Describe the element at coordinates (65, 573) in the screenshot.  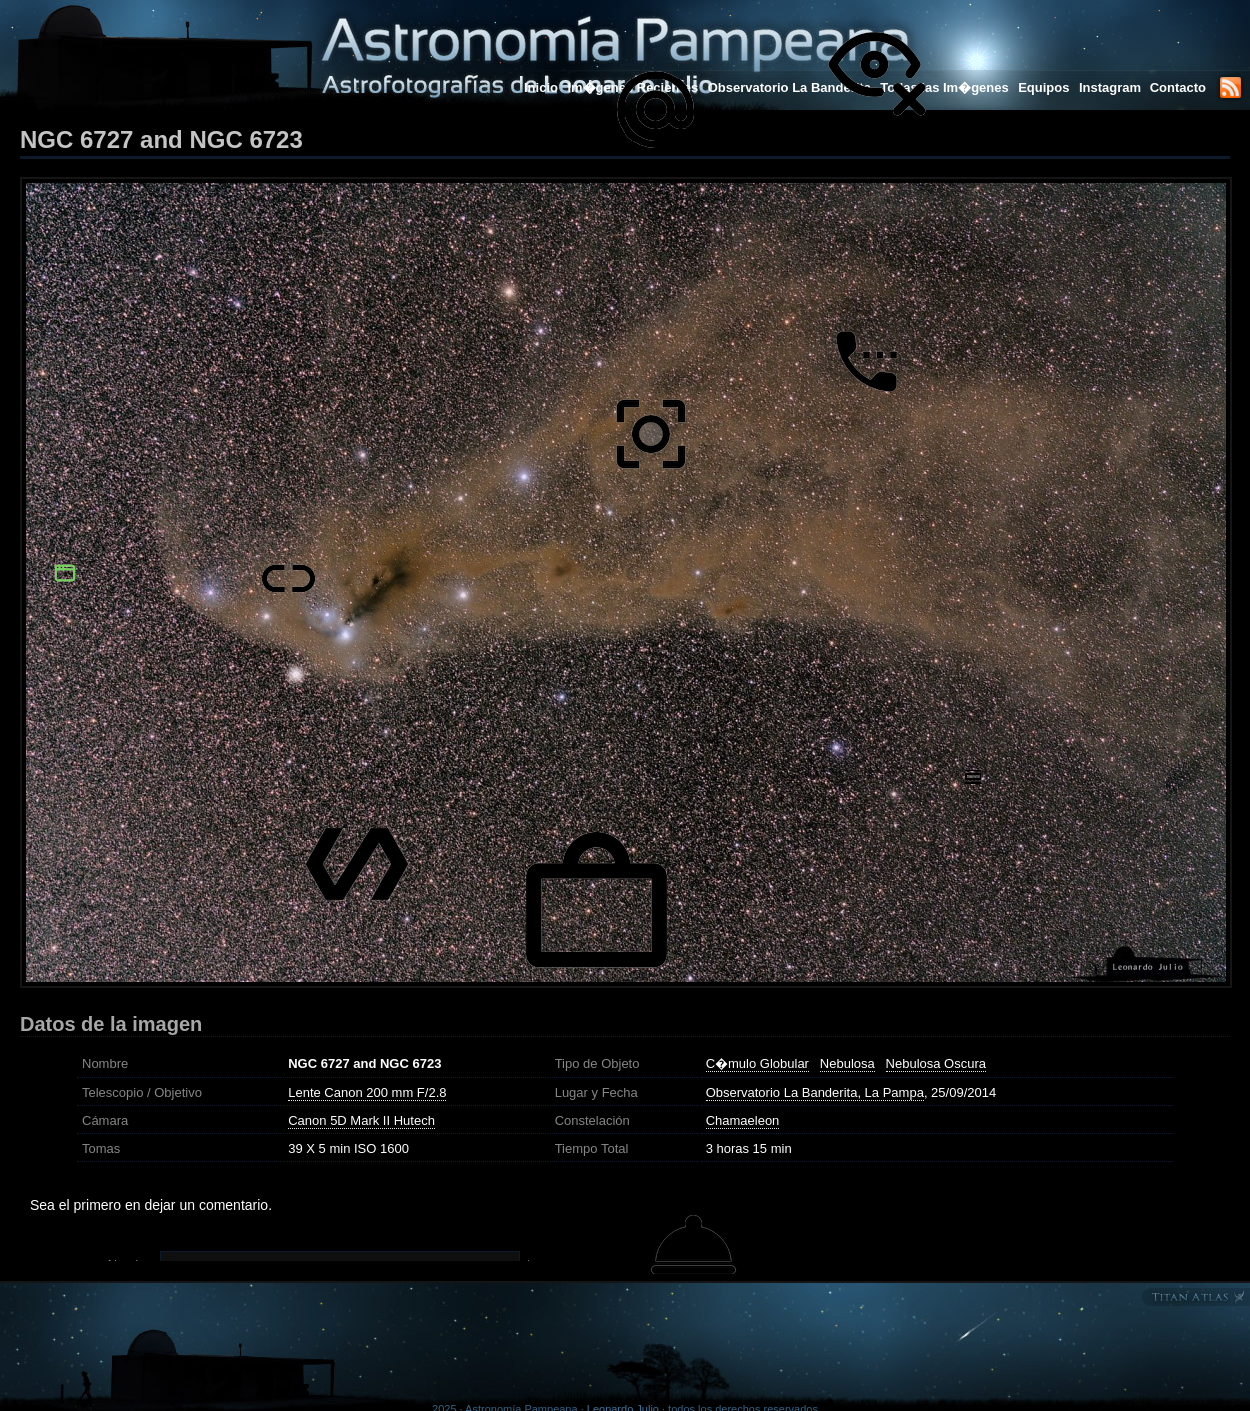
I see `open a new application window` at that location.